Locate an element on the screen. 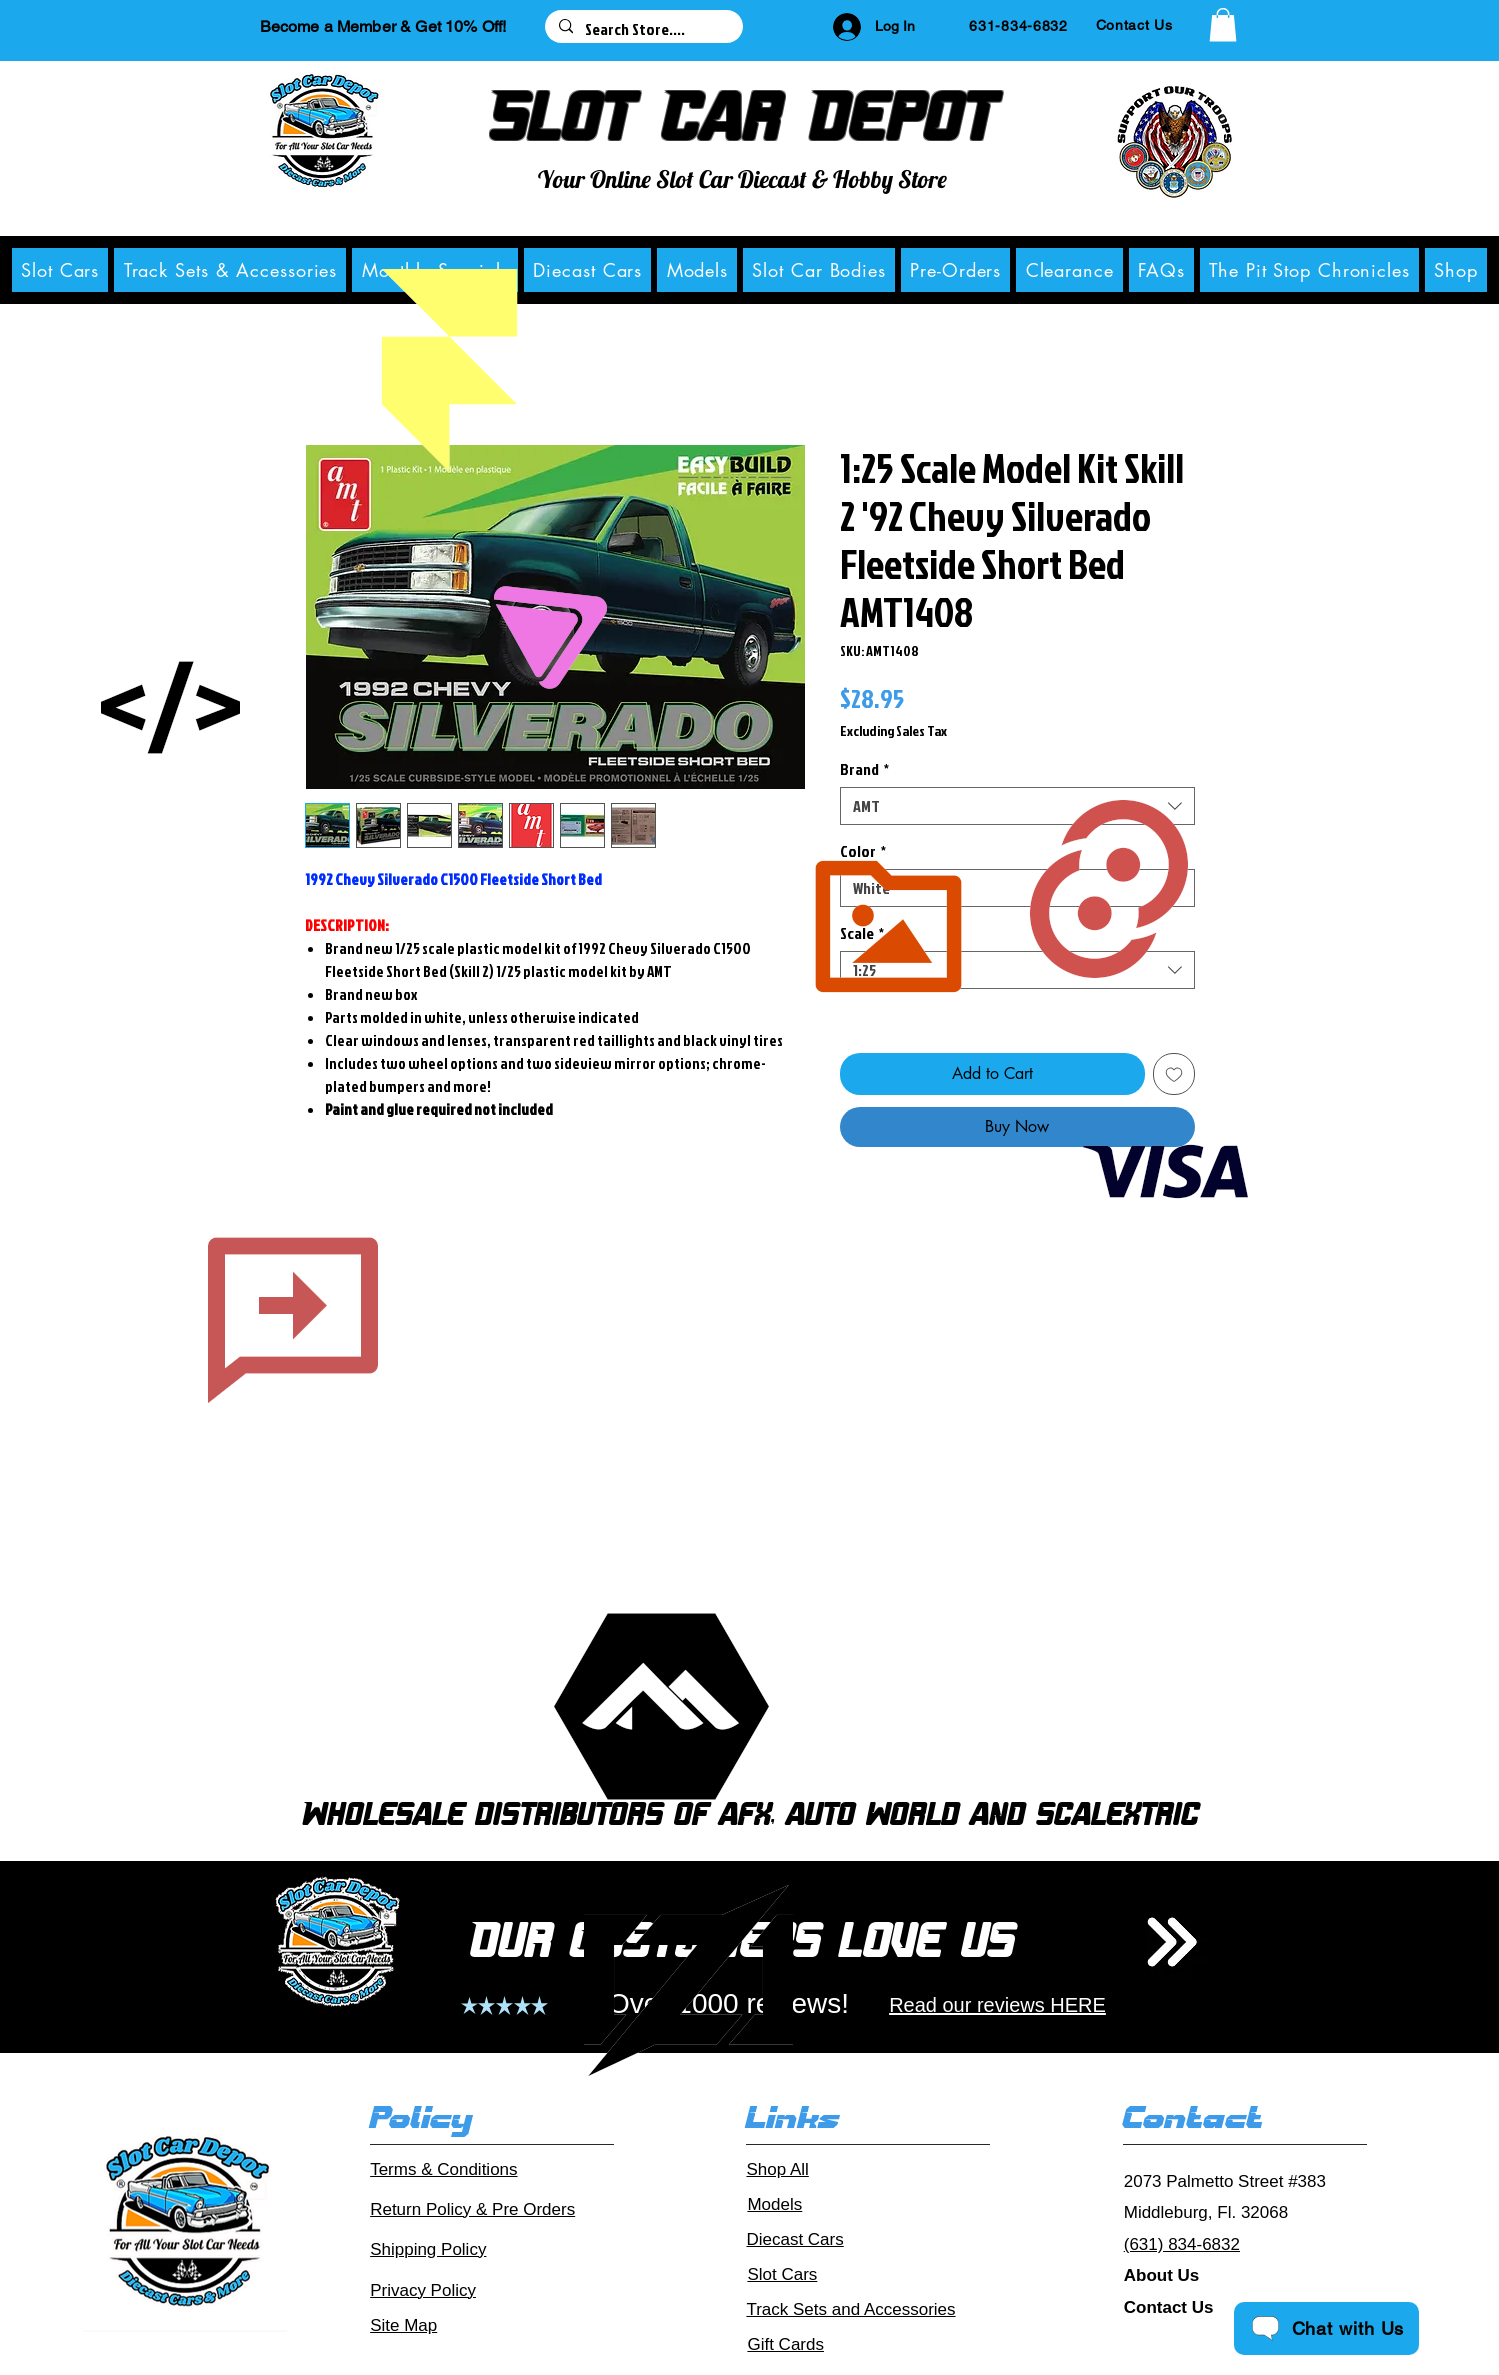  forward a chat message is located at coordinates (293, 1314).